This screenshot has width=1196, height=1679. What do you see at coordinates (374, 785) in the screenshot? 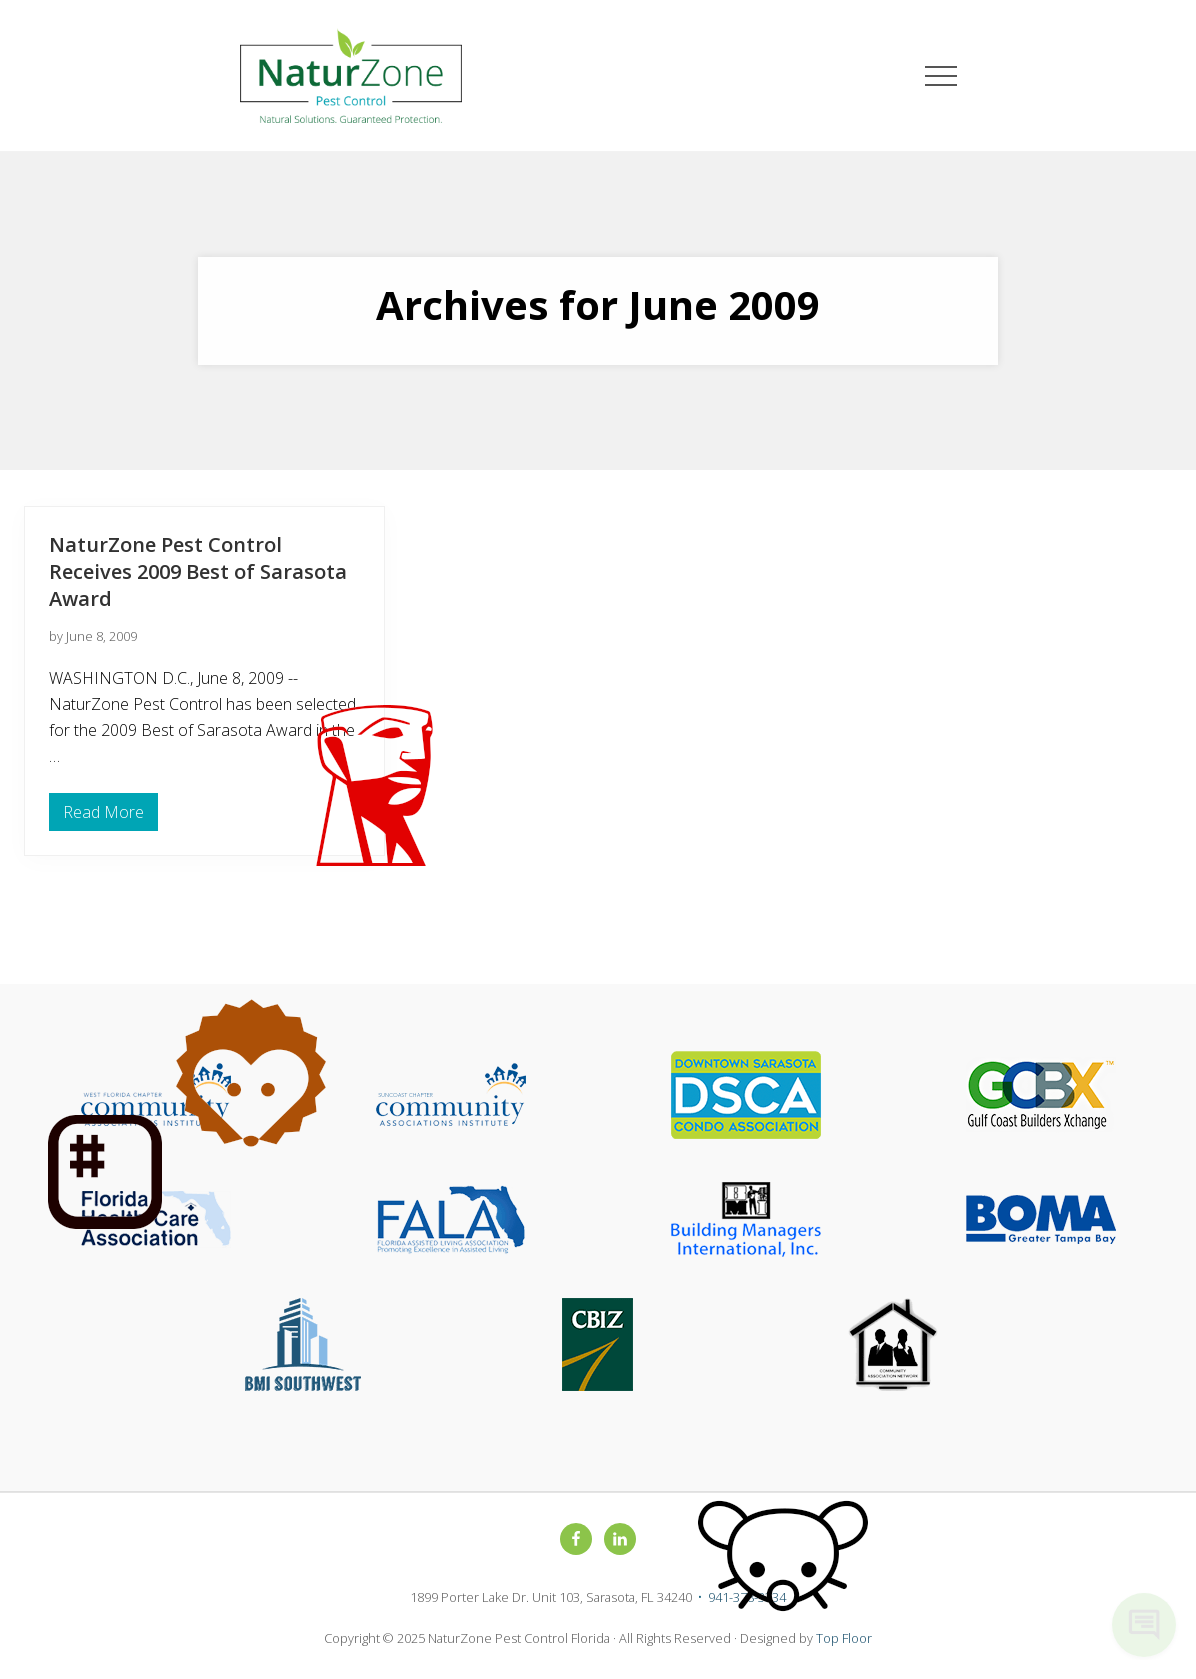
I see `kingston technology company logo` at bounding box center [374, 785].